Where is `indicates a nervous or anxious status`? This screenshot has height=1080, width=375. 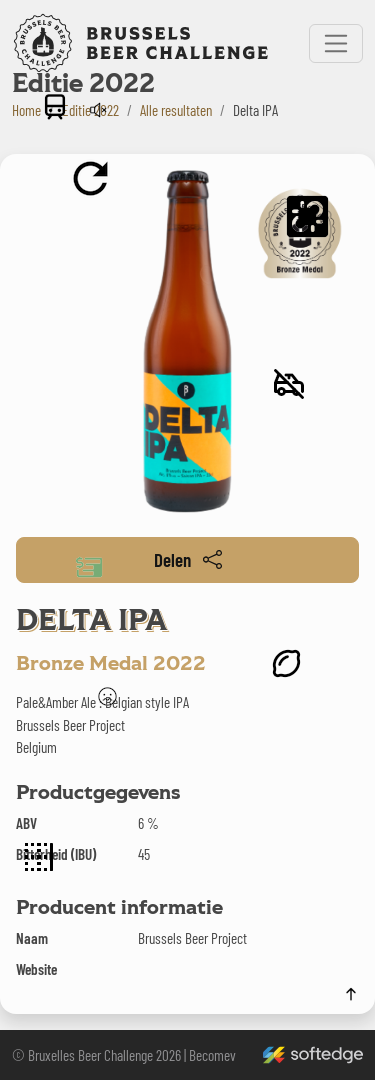
indicates a nervous or anxious status is located at coordinates (107, 696).